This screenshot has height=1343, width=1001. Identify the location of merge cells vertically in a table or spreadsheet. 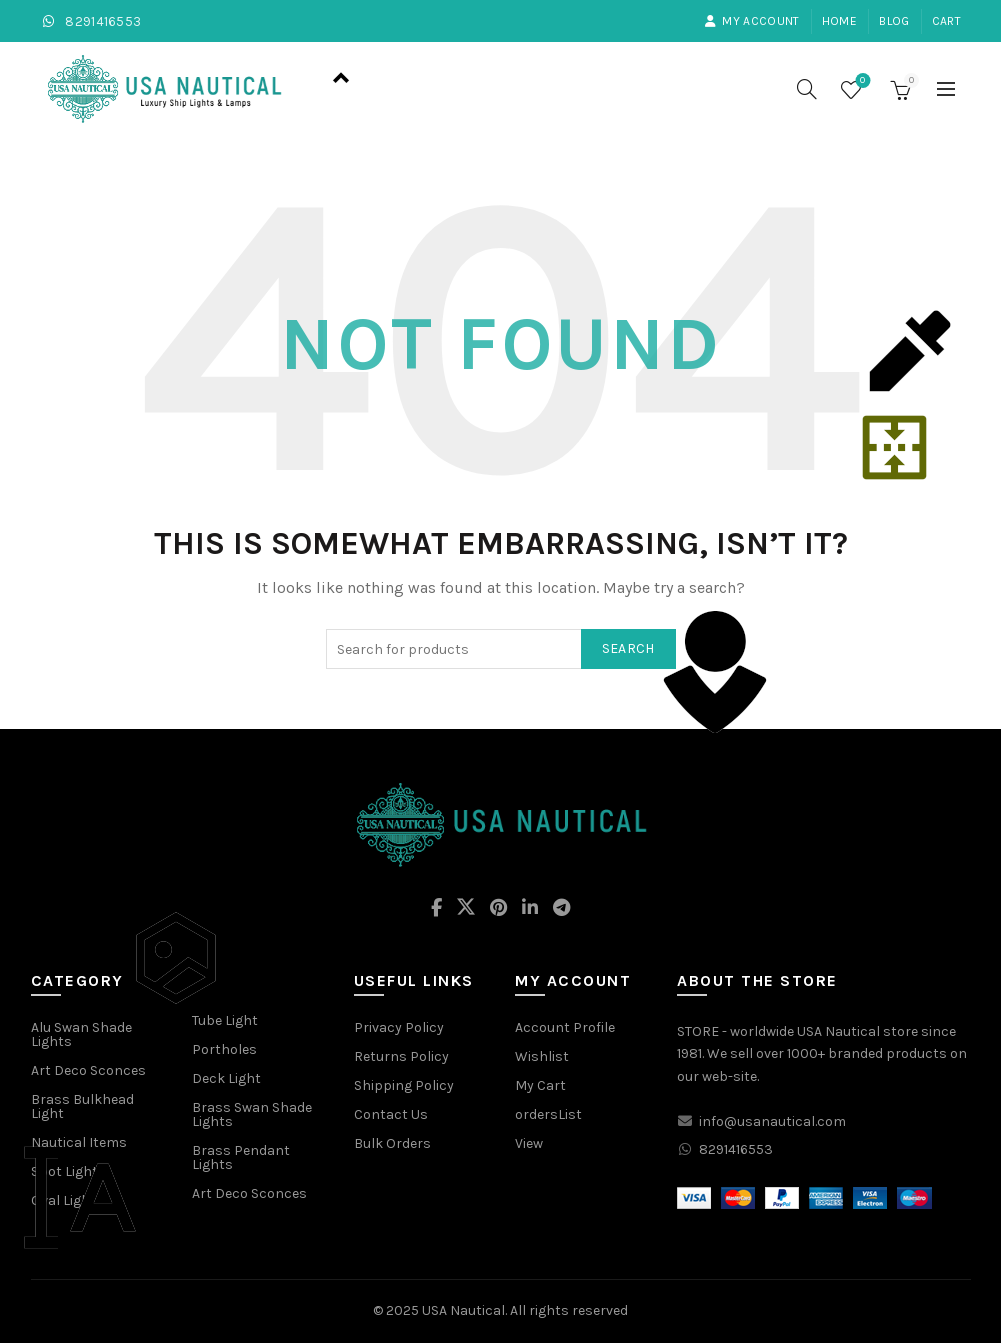
(894, 447).